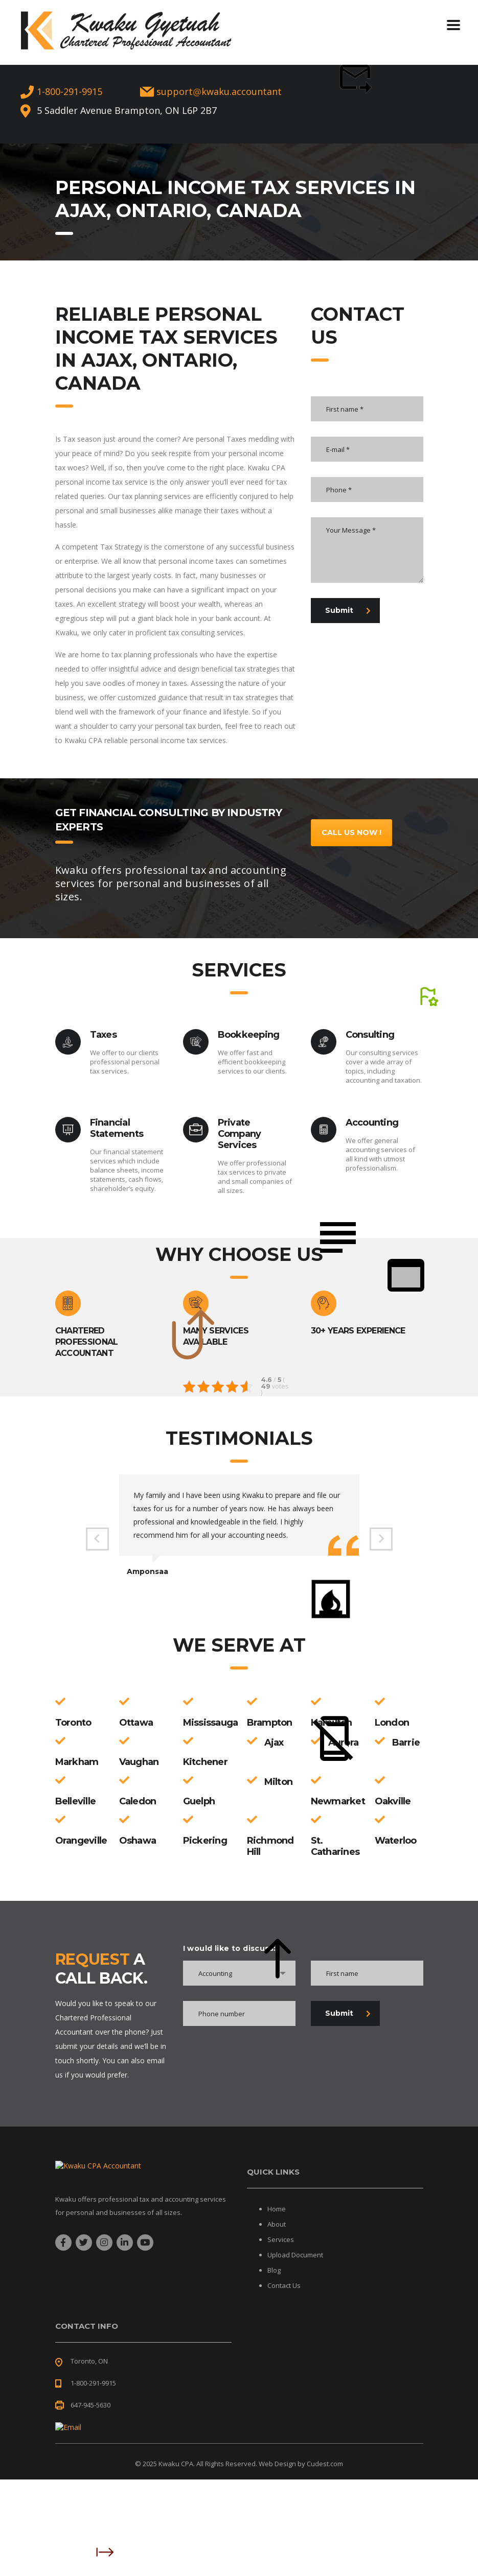 This screenshot has height=2576, width=478. What do you see at coordinates (428, 996) in the screenshot?
I see `mark as featured or important` at bounding box center [428, 996].